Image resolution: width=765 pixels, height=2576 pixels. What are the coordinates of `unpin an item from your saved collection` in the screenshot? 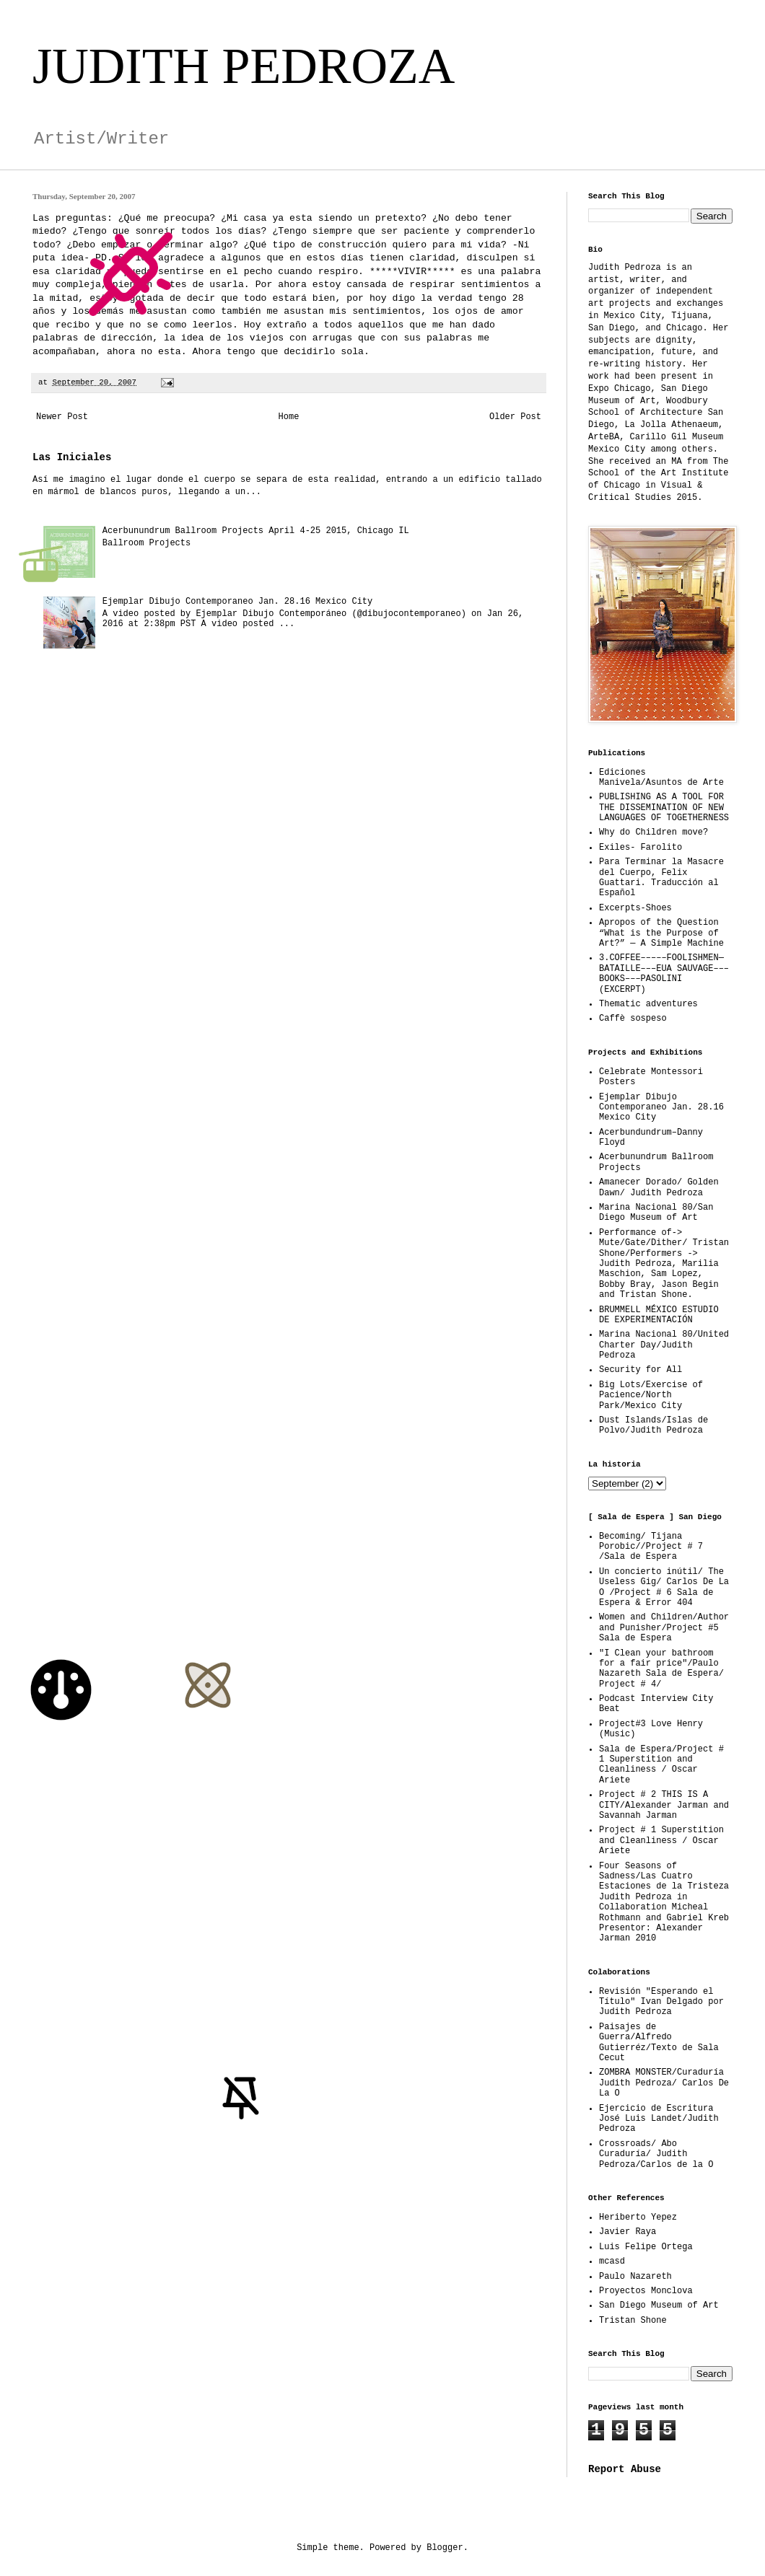 It's located at (241, 2096).